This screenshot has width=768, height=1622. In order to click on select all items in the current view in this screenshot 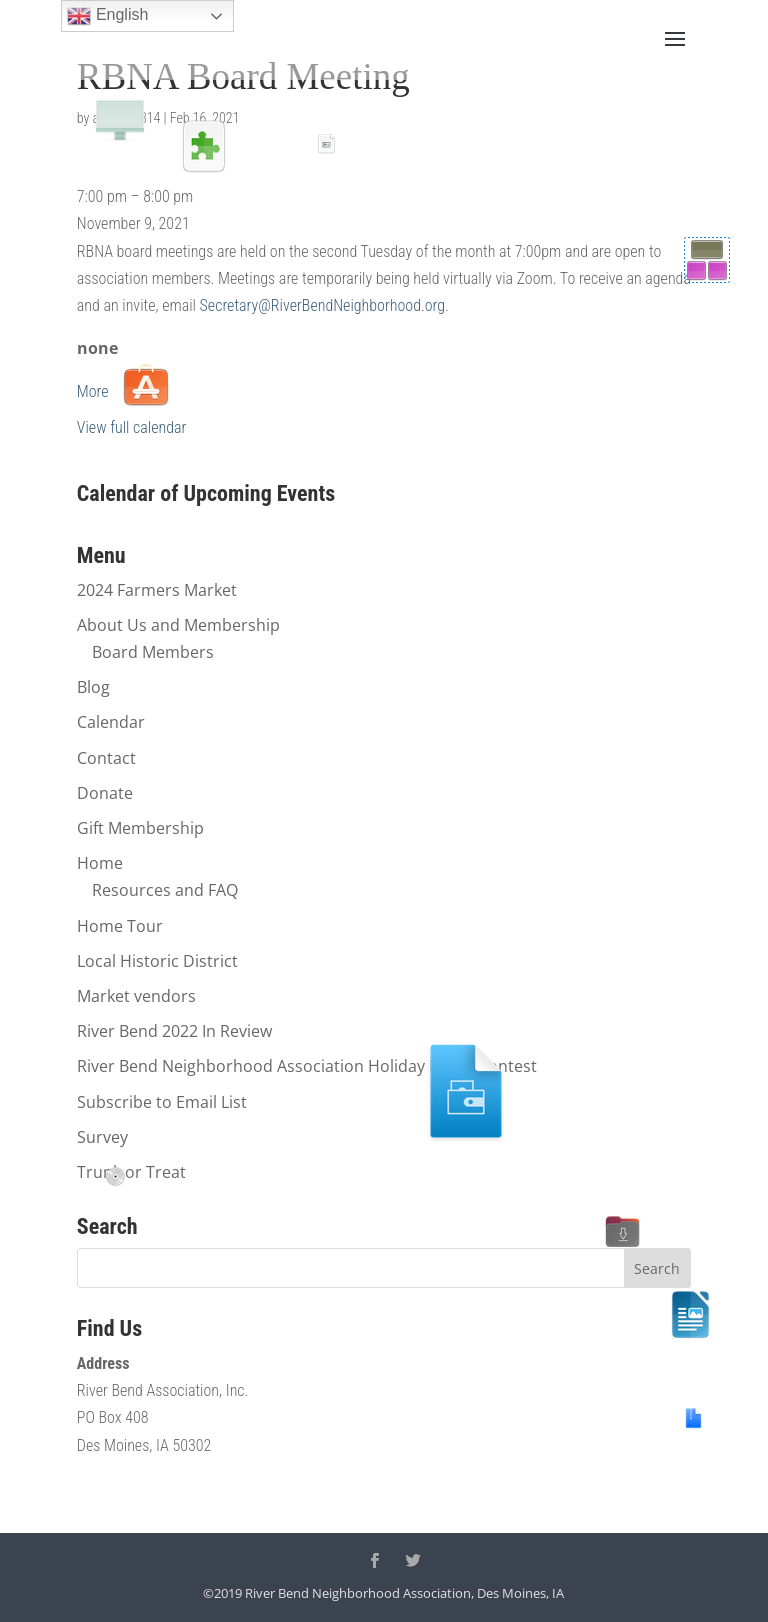, I will do `click(707, 260)`.